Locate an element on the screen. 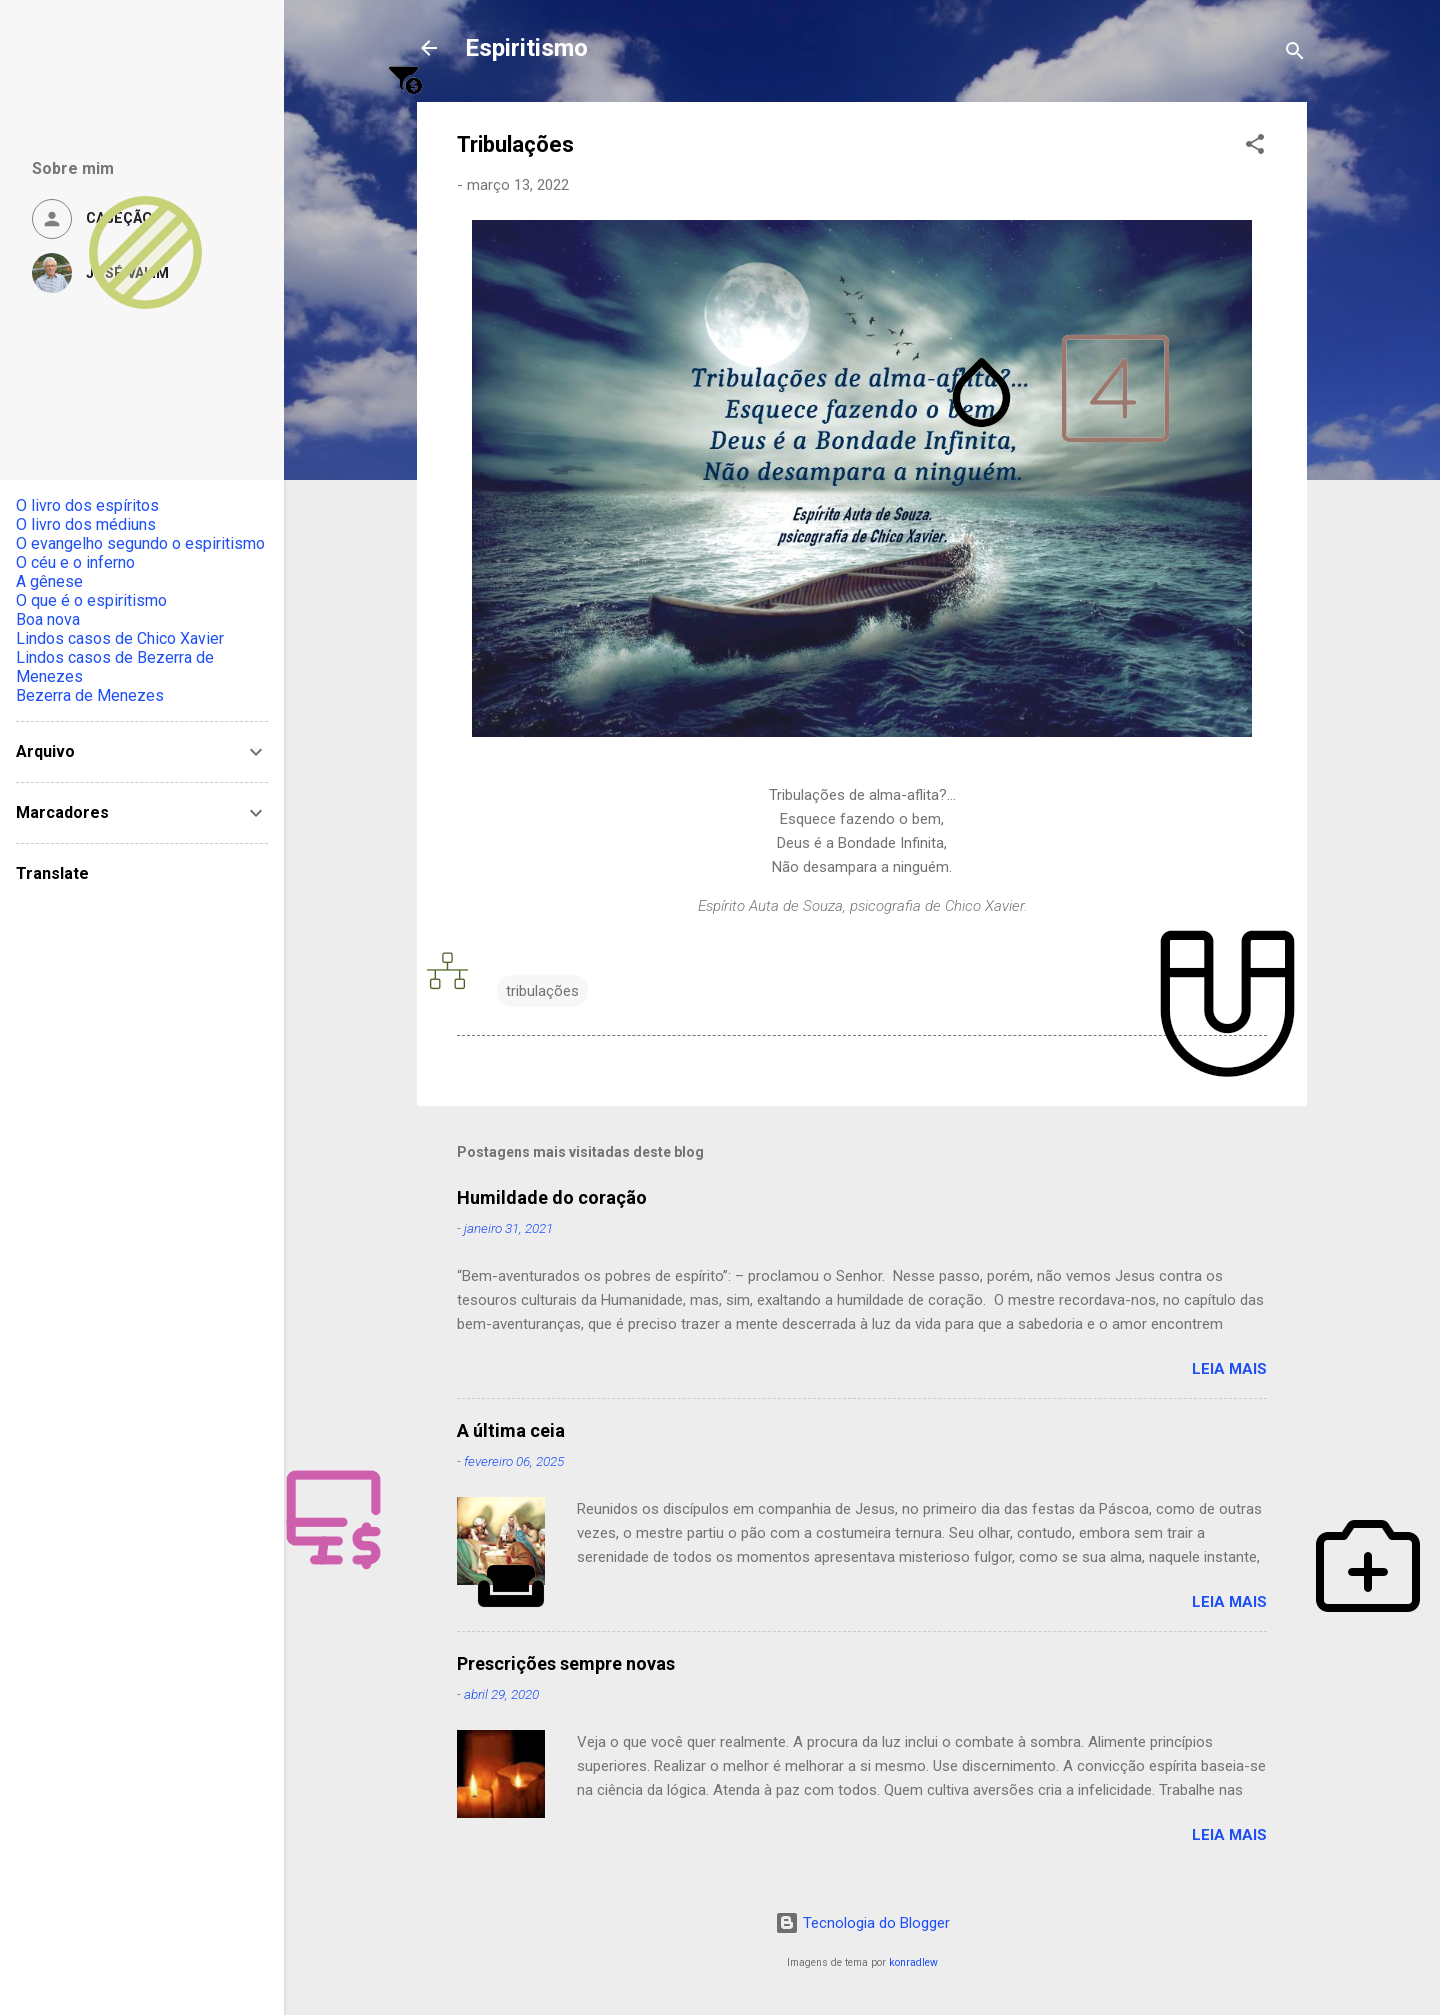  indicates a blocked or prohibited action is located at coordinates (145, 252).